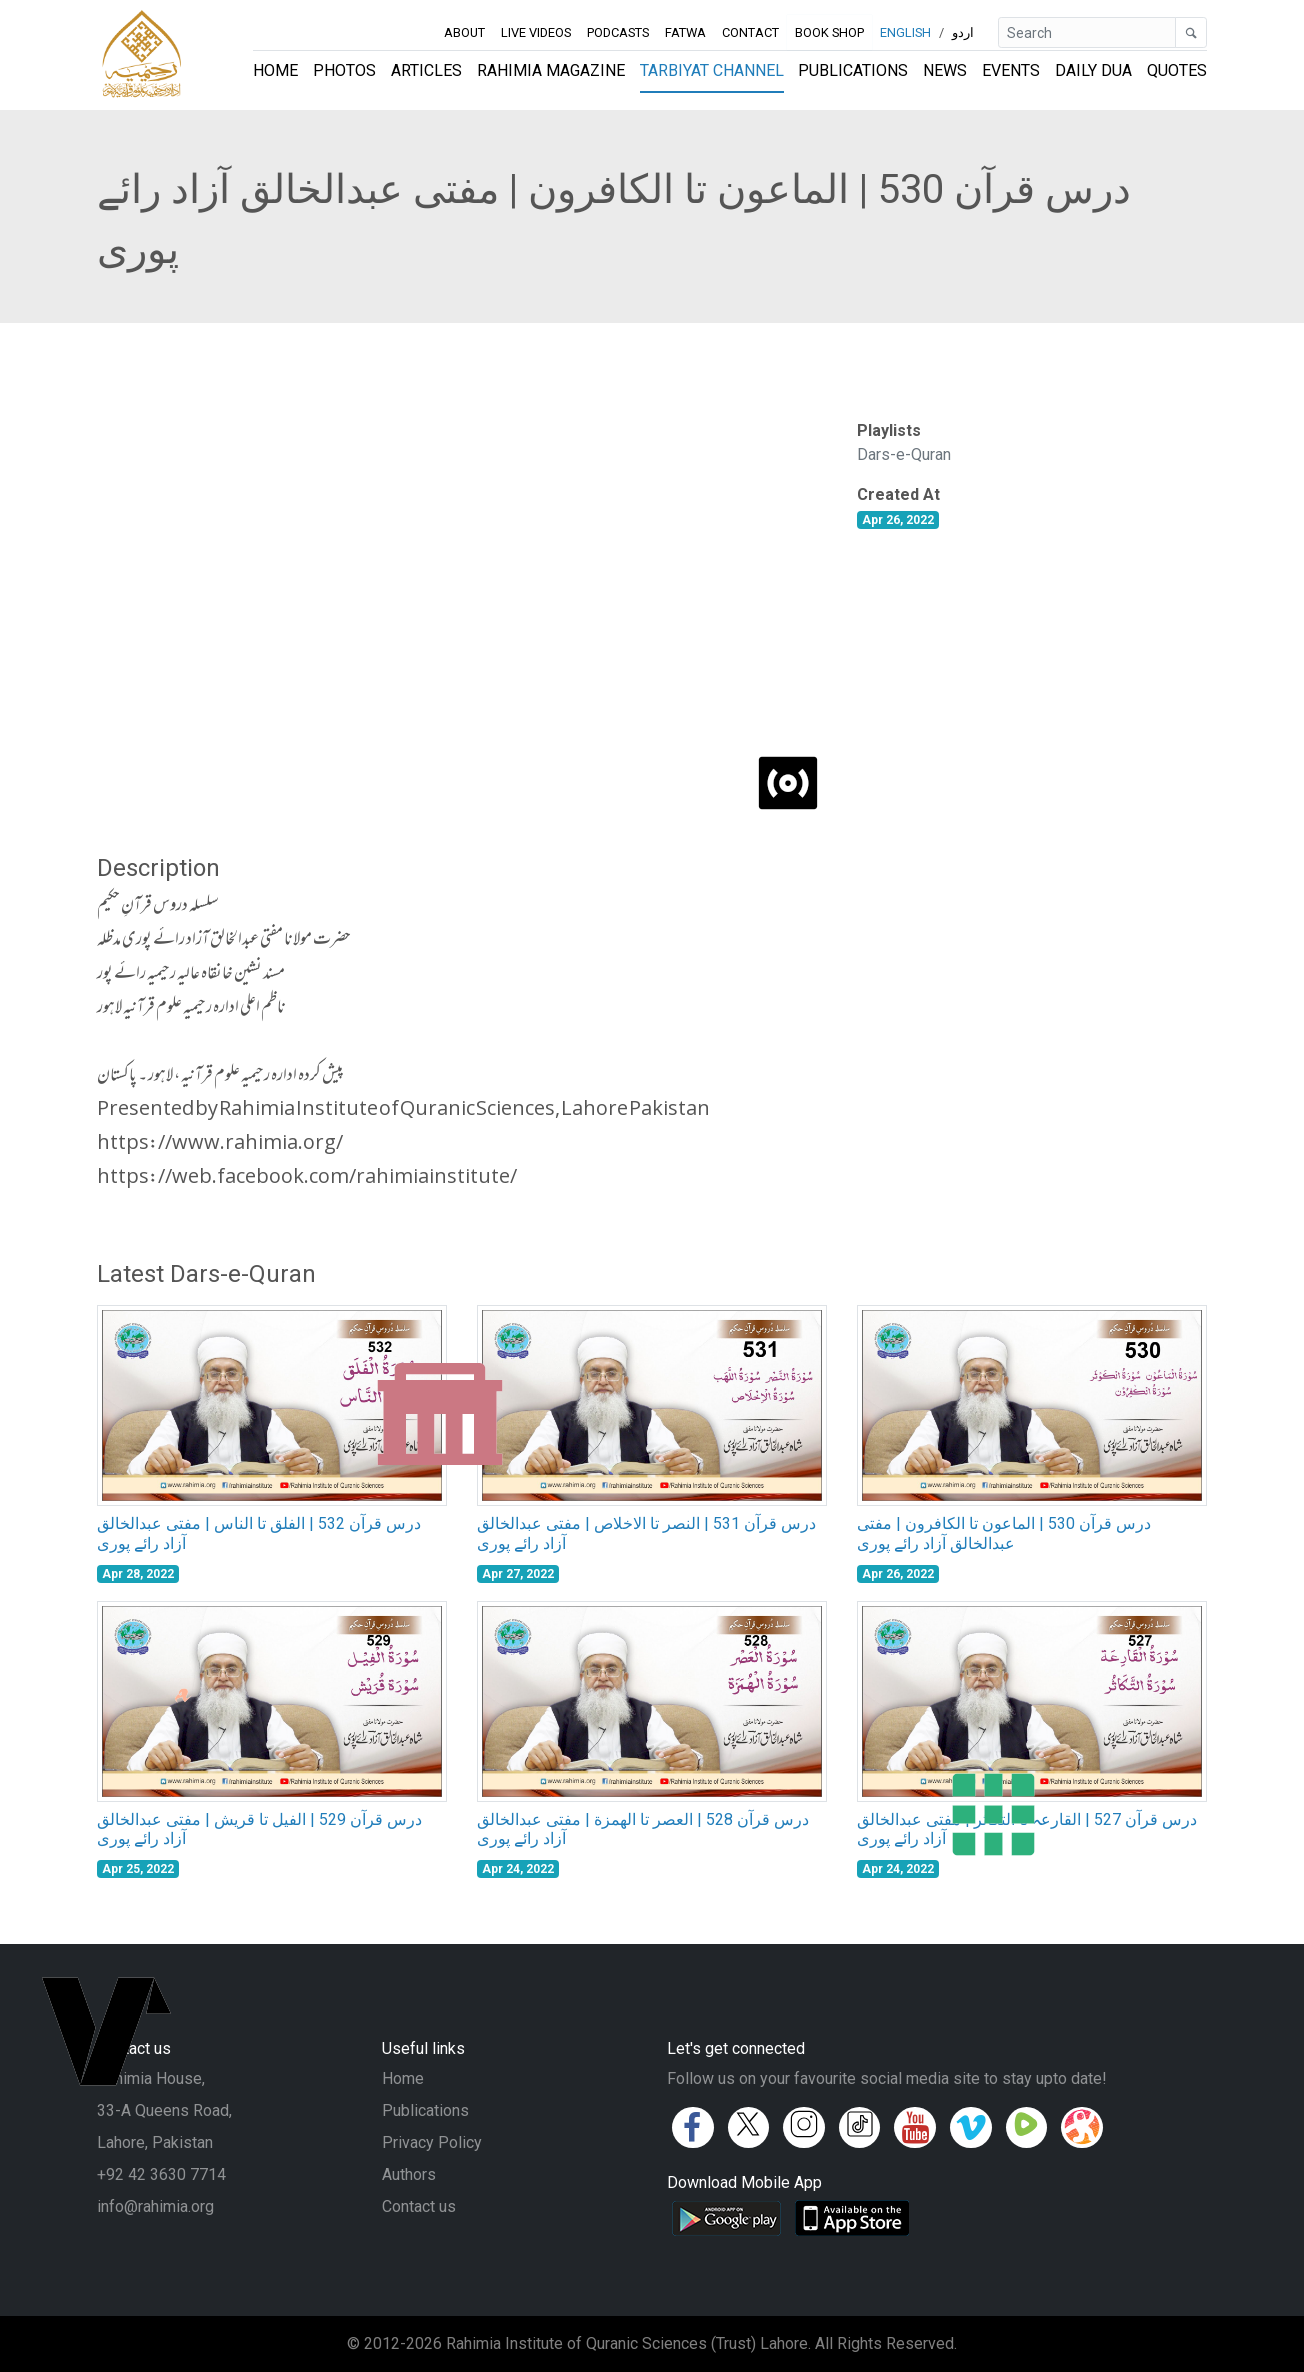  I want to click on access government services, so click(440, 1414).